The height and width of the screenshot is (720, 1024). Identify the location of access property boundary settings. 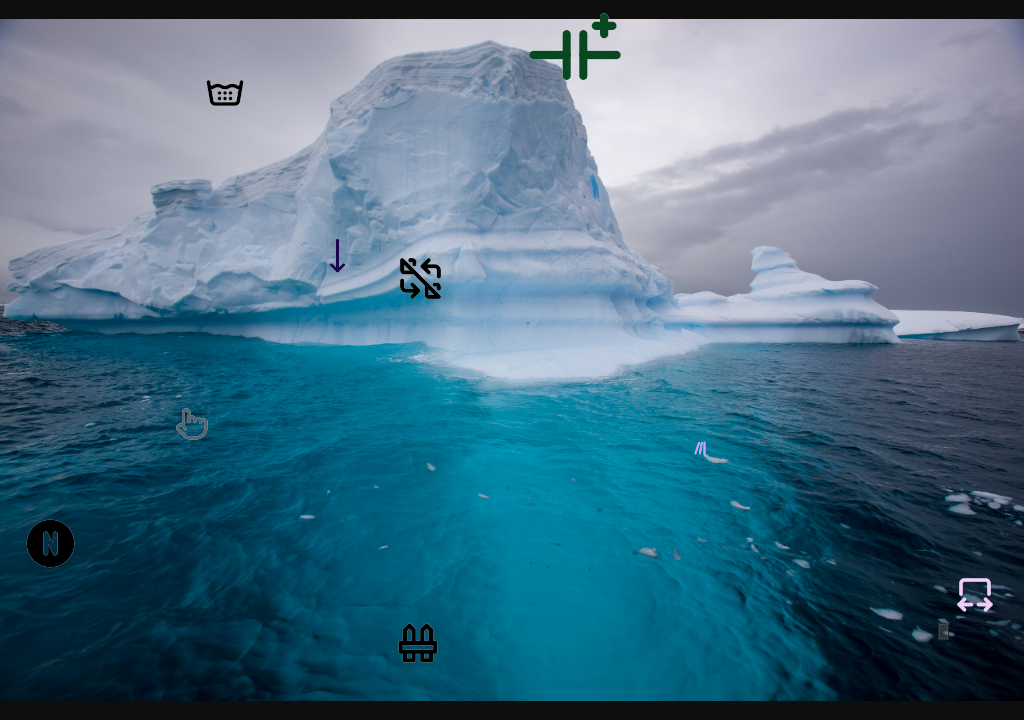
(418, 643).